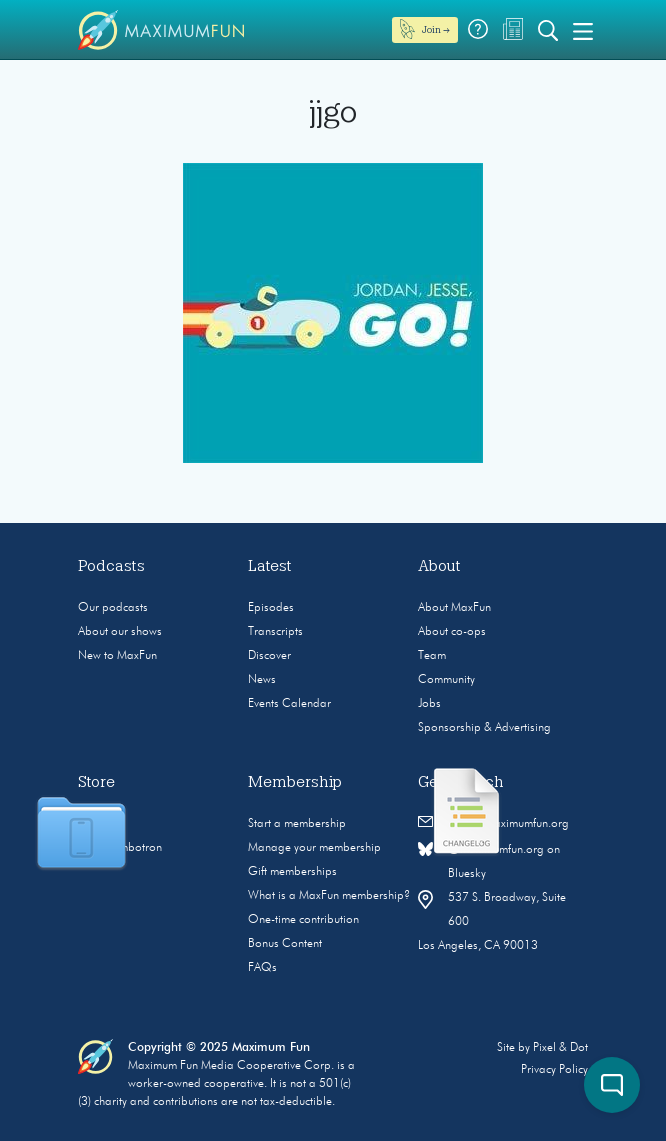 Image resolution: width=666 pixels, height=1141 pixels. I want to click on changelog text file, so click(466, 812).